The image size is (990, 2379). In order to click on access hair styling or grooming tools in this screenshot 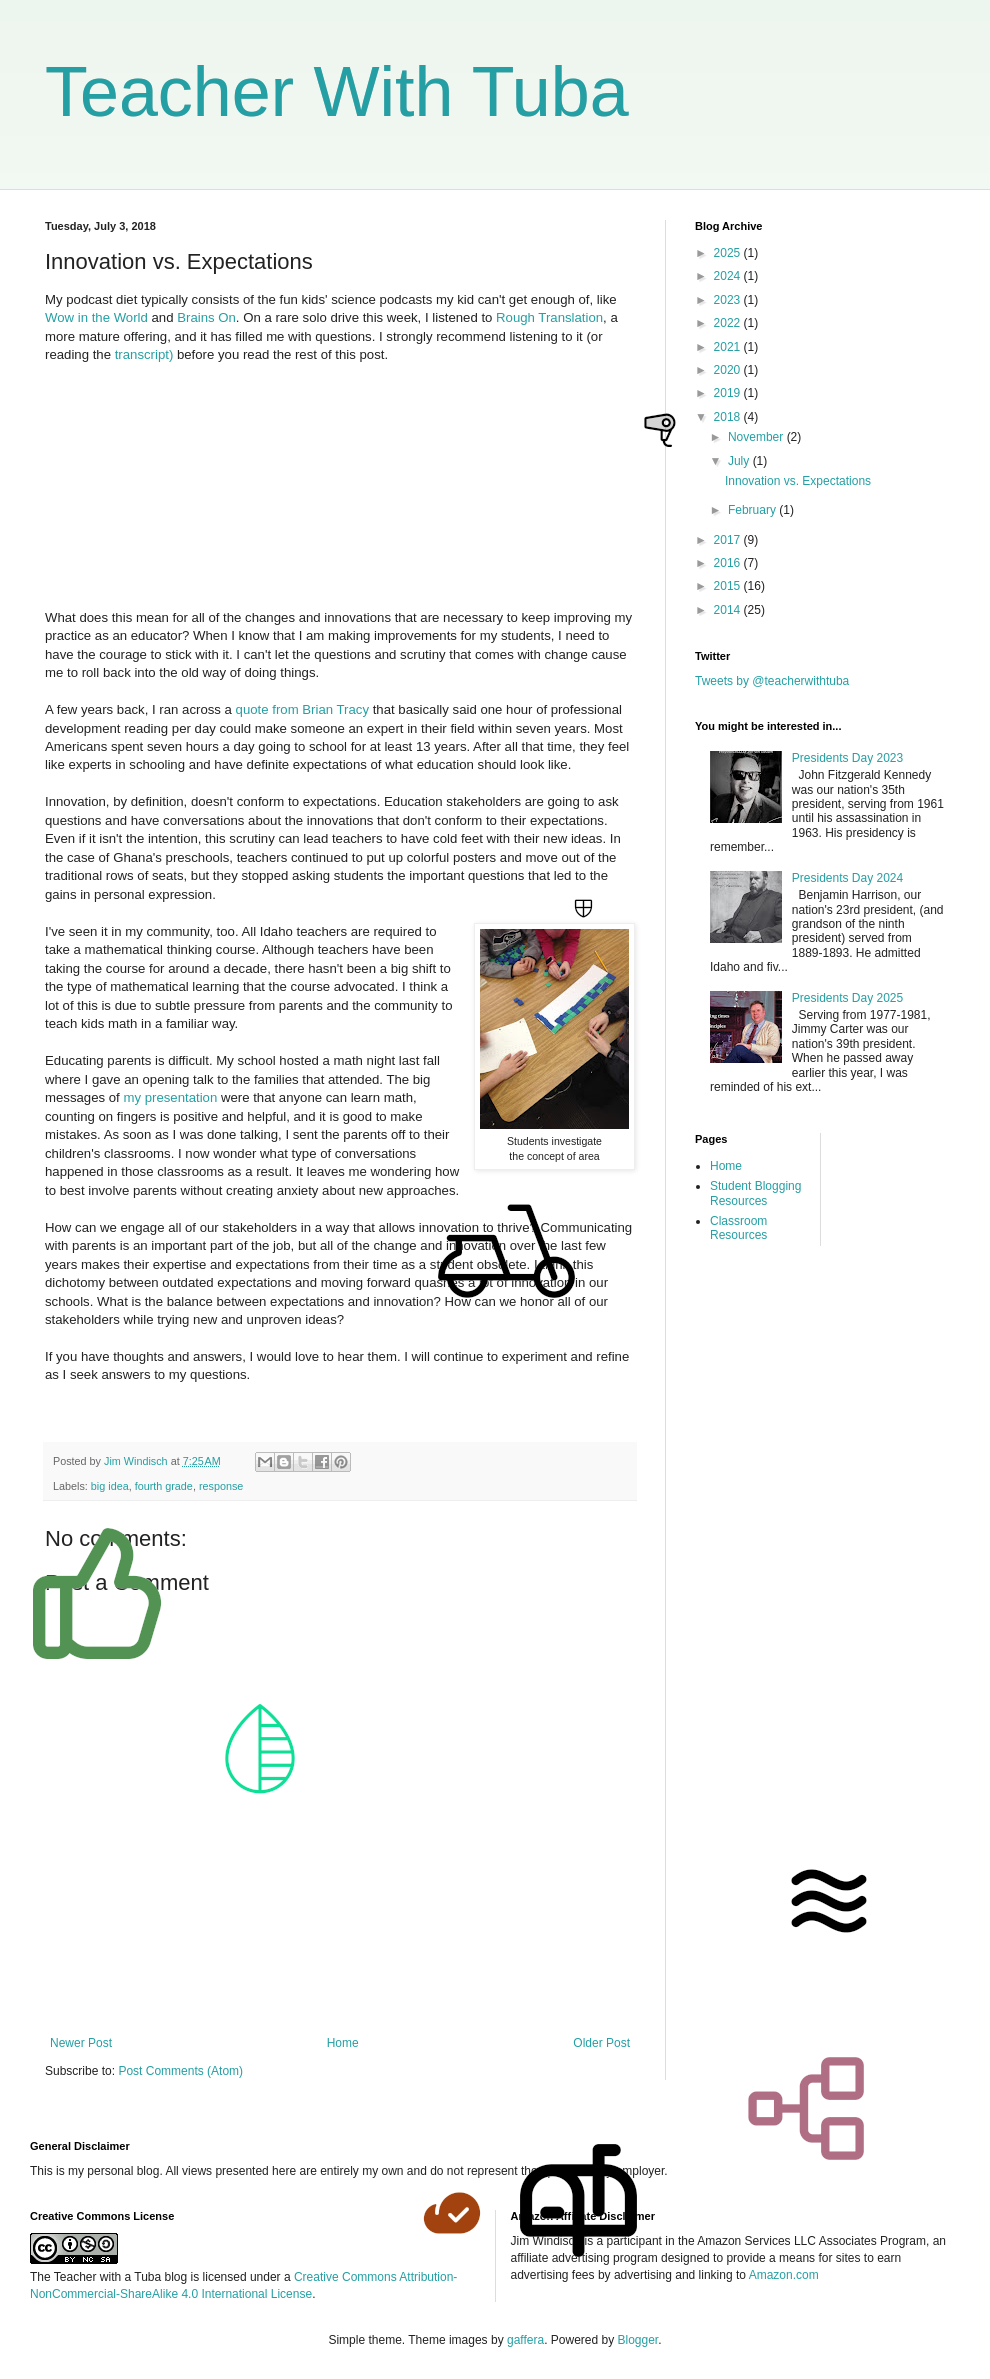, I will do `click(660, 428)`.